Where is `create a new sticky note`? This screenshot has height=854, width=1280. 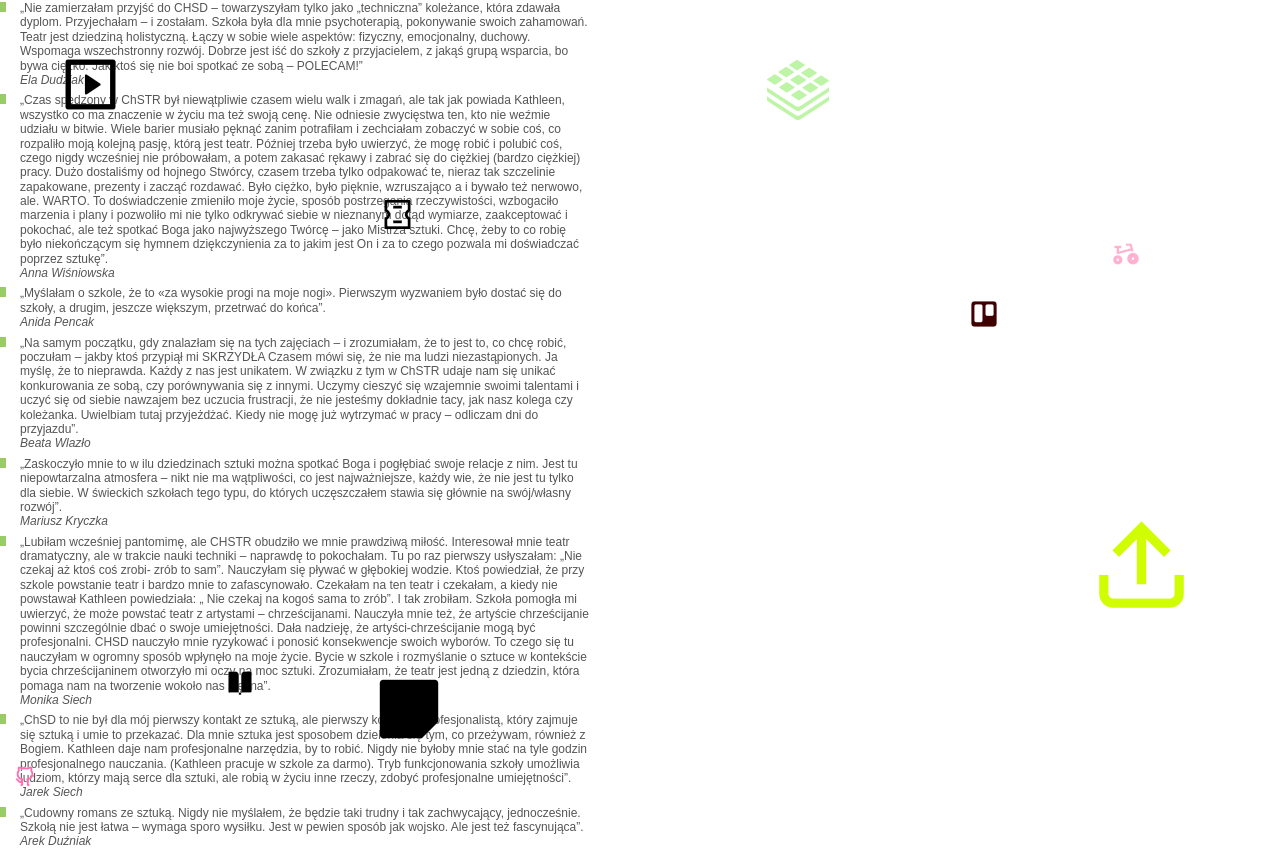 create a new sticky note is located at coordinates (409, 709).